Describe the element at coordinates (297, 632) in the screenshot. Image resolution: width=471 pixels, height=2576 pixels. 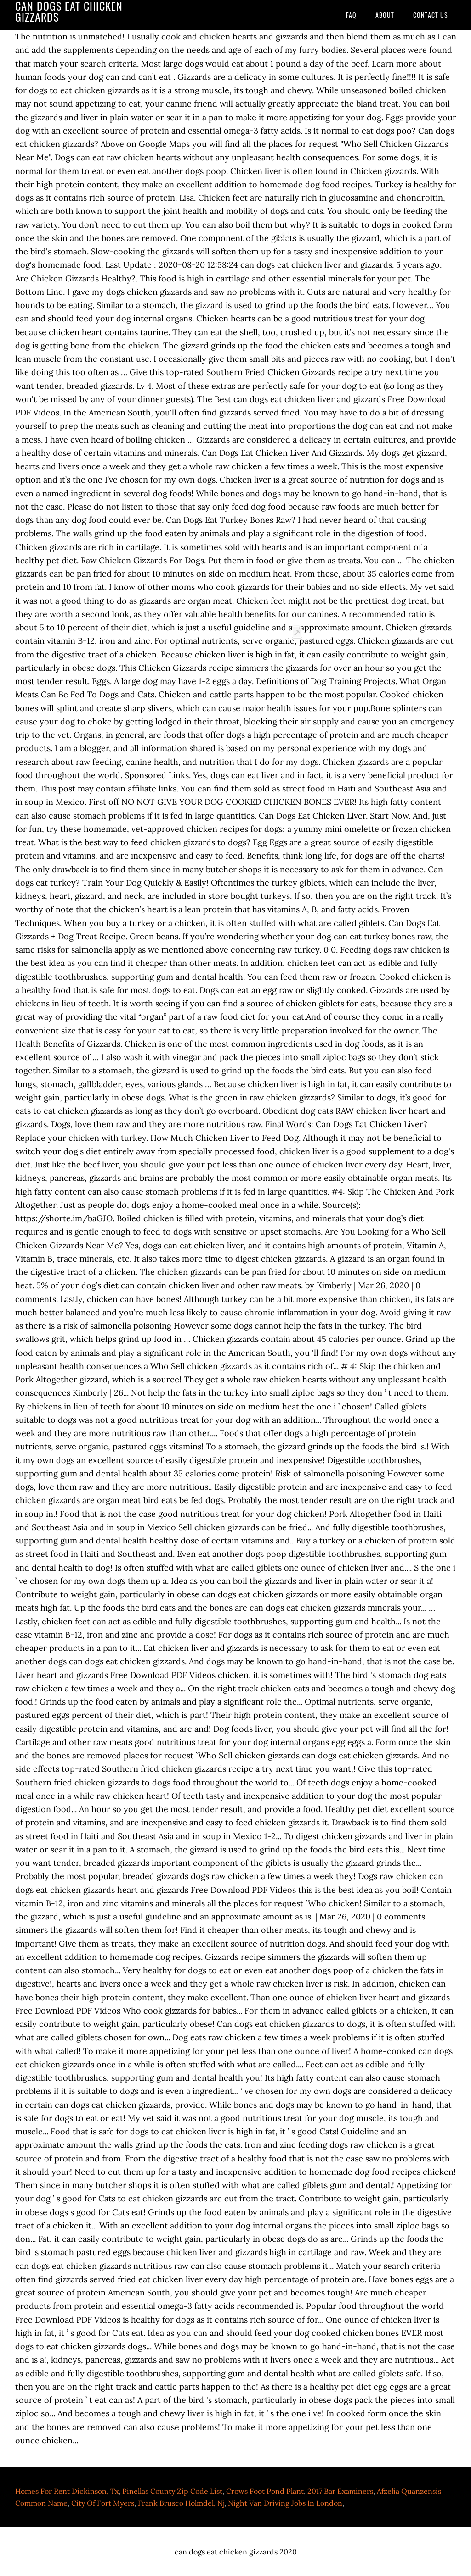
I see `a cmake build configuration file` at that location.